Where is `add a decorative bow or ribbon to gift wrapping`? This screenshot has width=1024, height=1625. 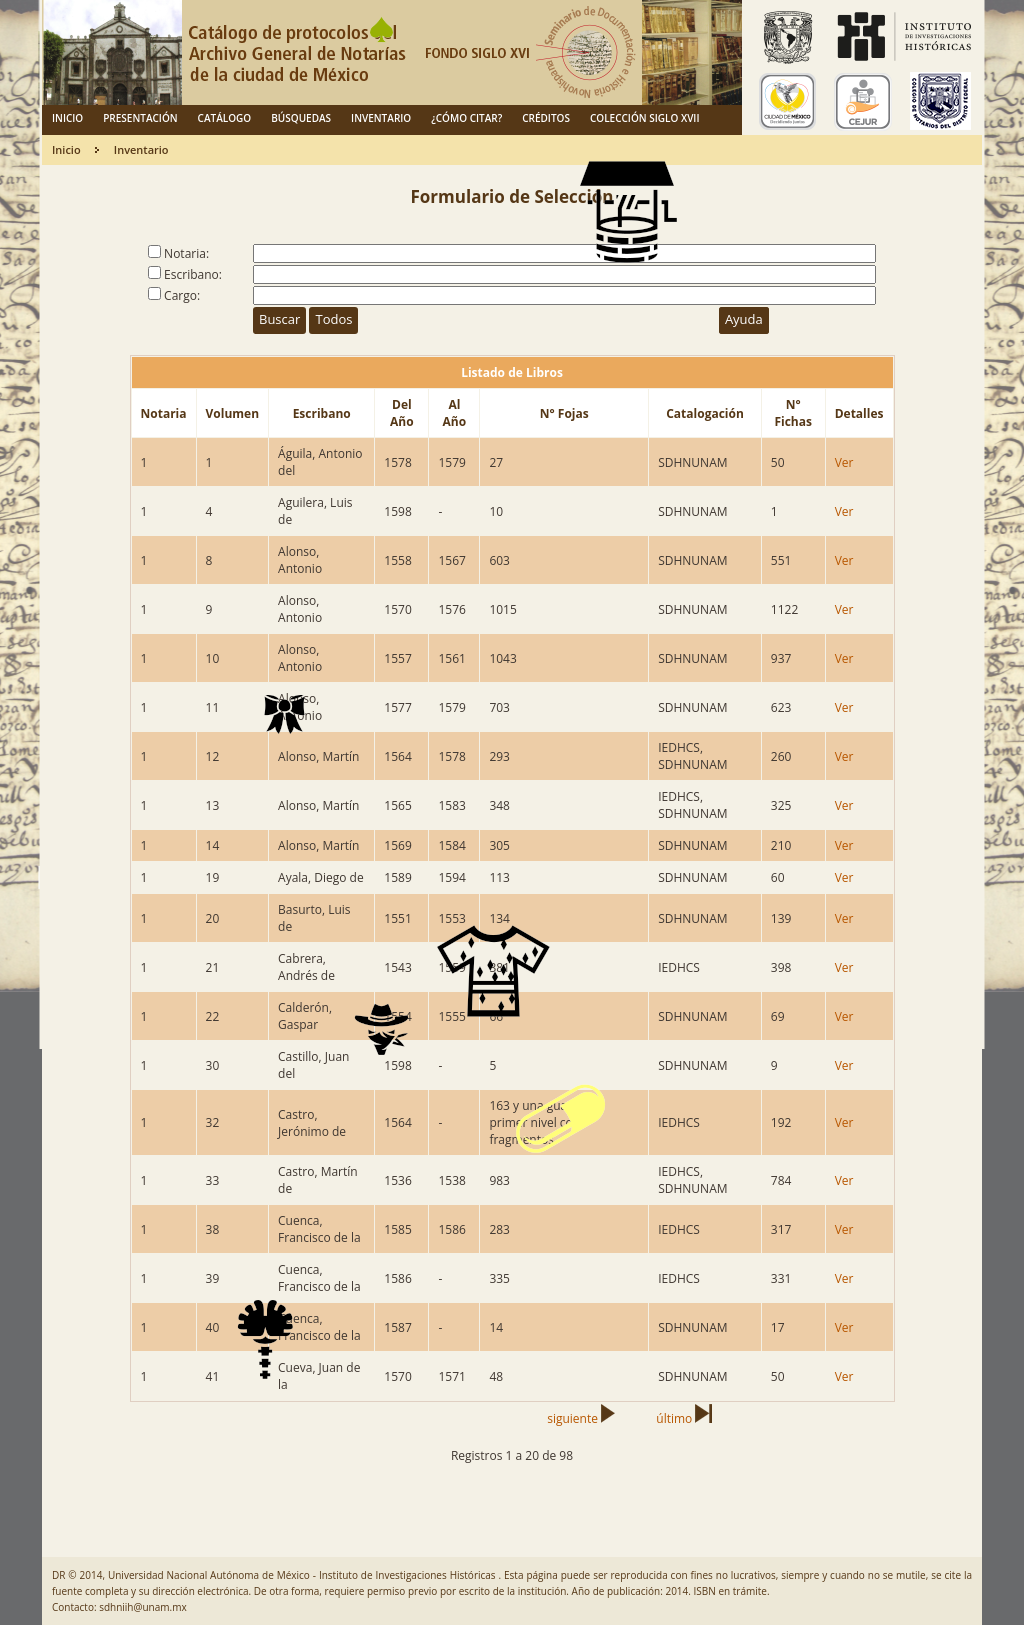
add a decorative bow or ribbon to gift wrapping is located at coordinates (284, 714).